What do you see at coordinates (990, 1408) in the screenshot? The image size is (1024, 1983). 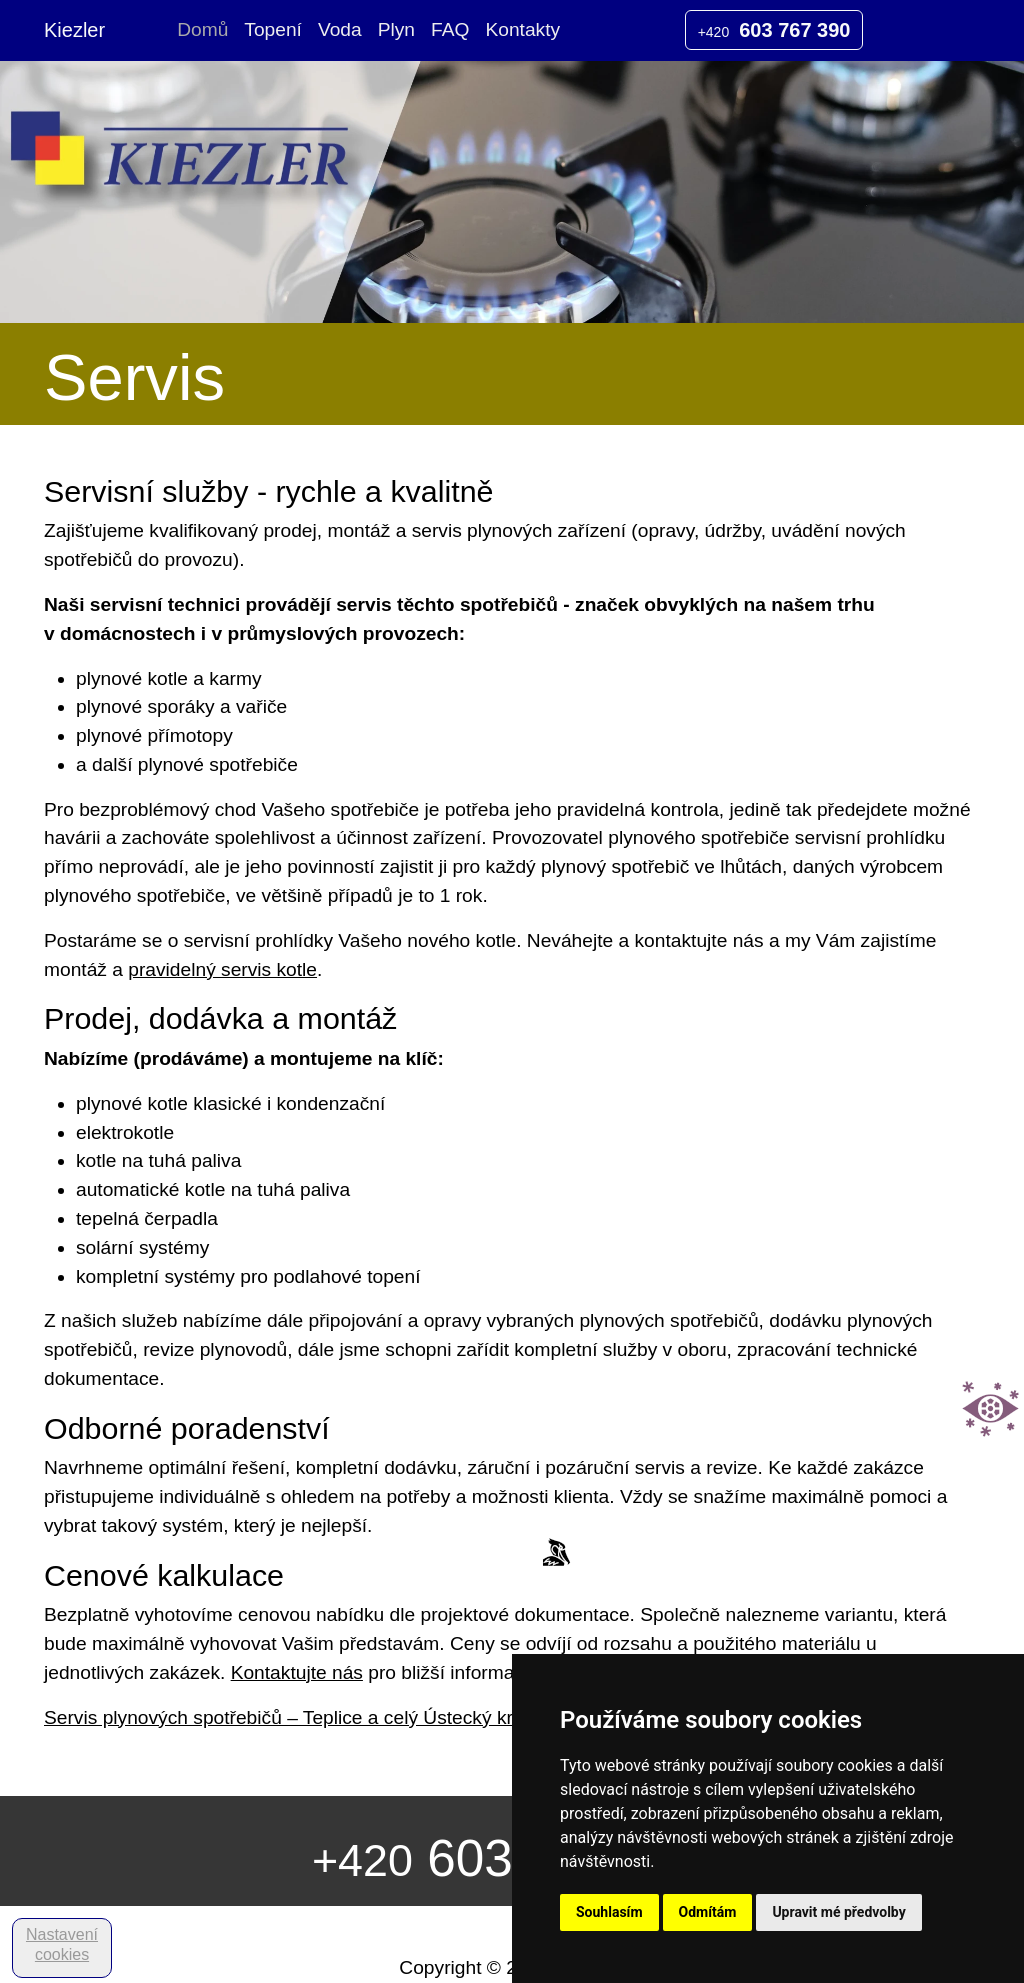 I see `view frost or ice-related content` at bounding box center [990, 1408].